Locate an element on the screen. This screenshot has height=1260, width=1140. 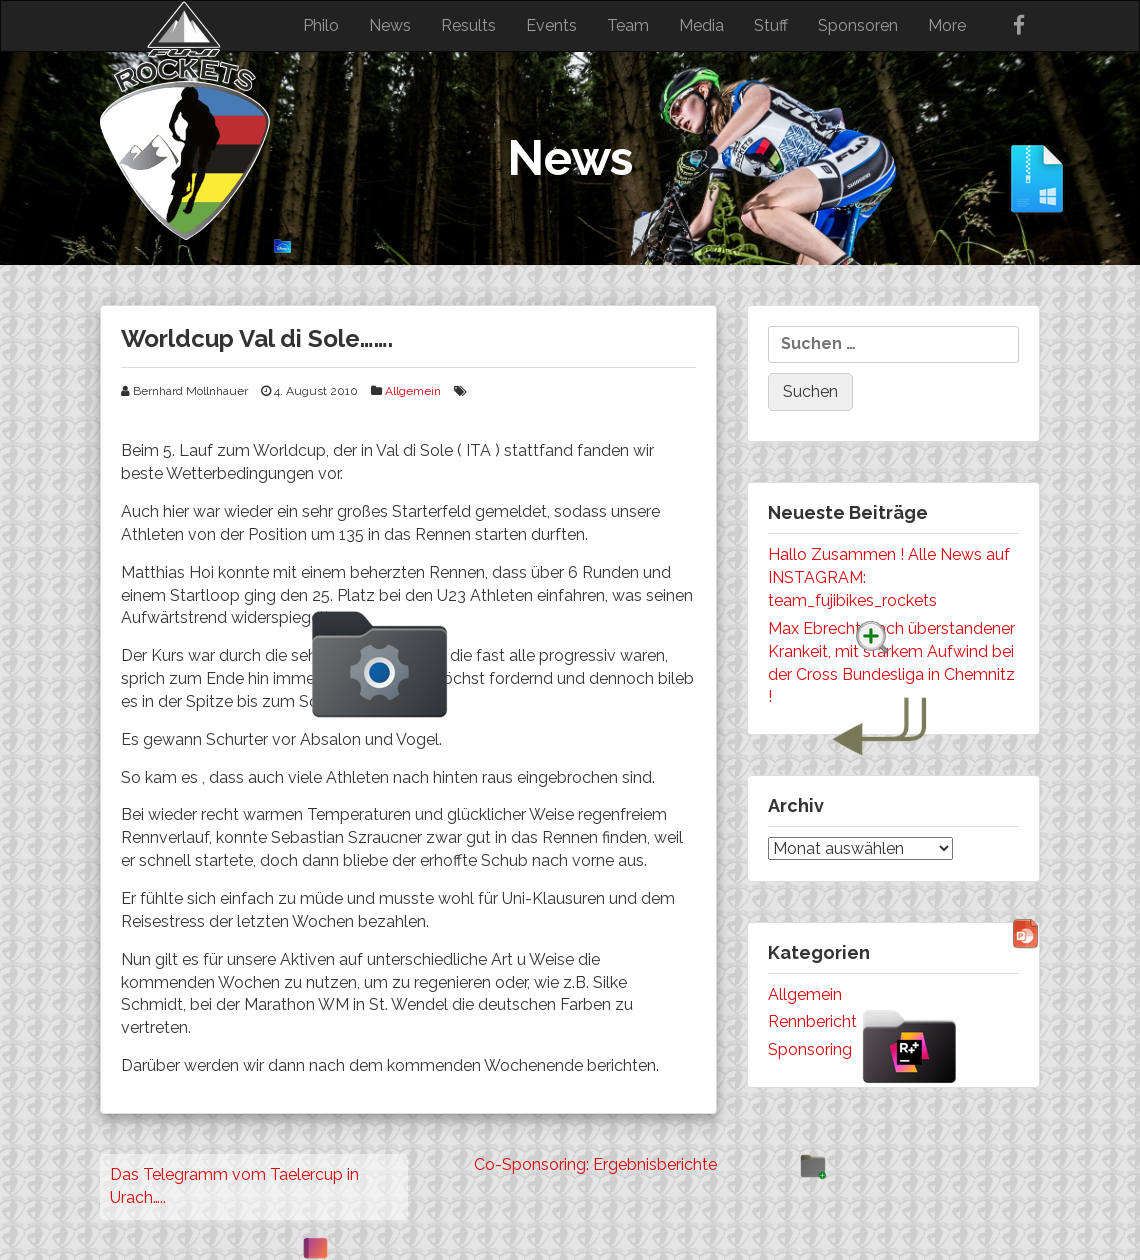
zoom in on the current view is located at coordinates (872, 637).